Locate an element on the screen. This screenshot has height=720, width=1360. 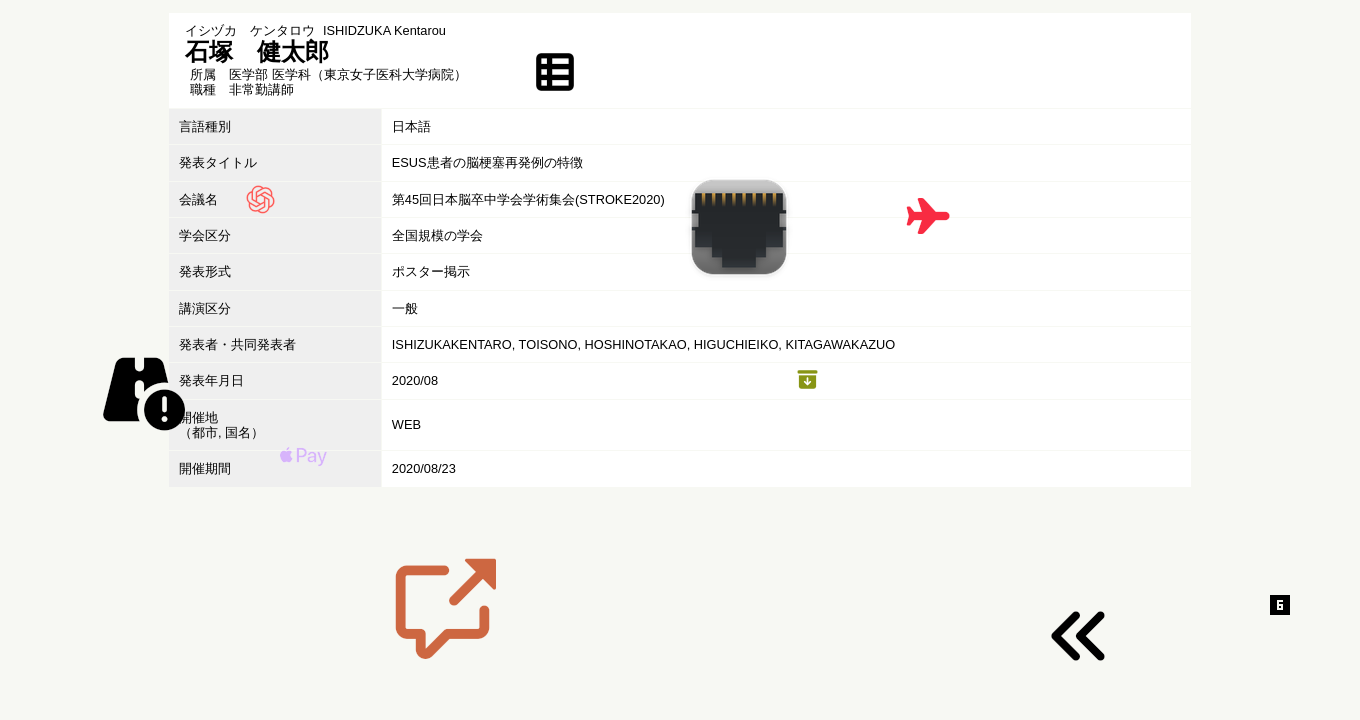
view data in list format is located at coordinates (555, 72).